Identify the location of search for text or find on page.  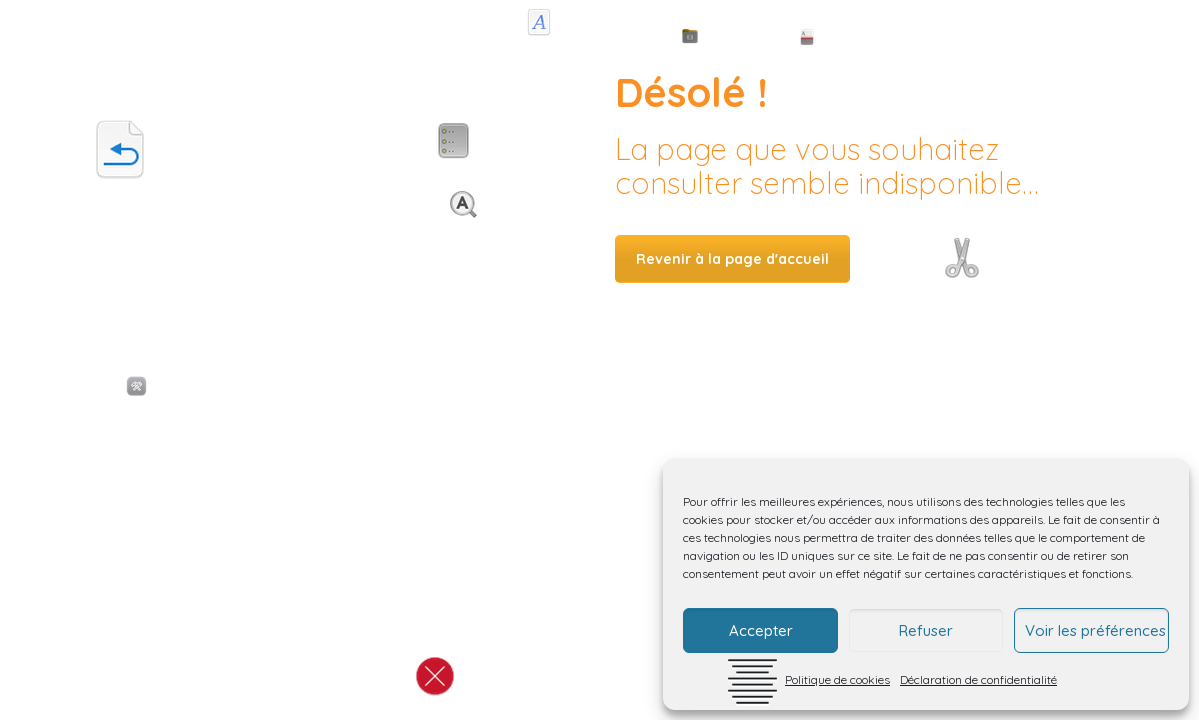
(463, 204).